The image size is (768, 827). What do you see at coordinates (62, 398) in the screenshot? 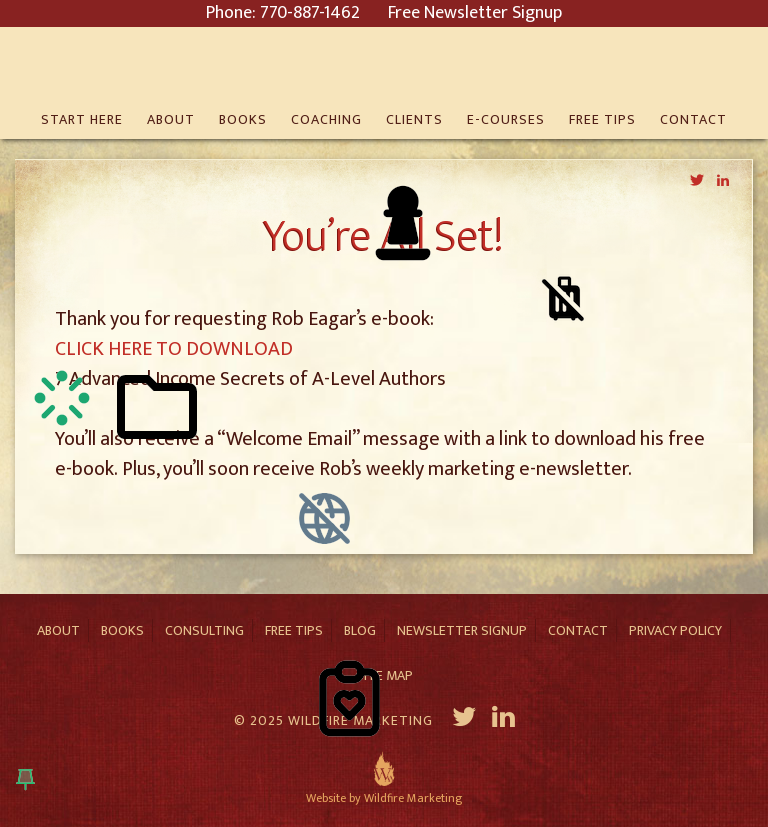
I see `open steam gaming platform` at bounding box center [62, 398].